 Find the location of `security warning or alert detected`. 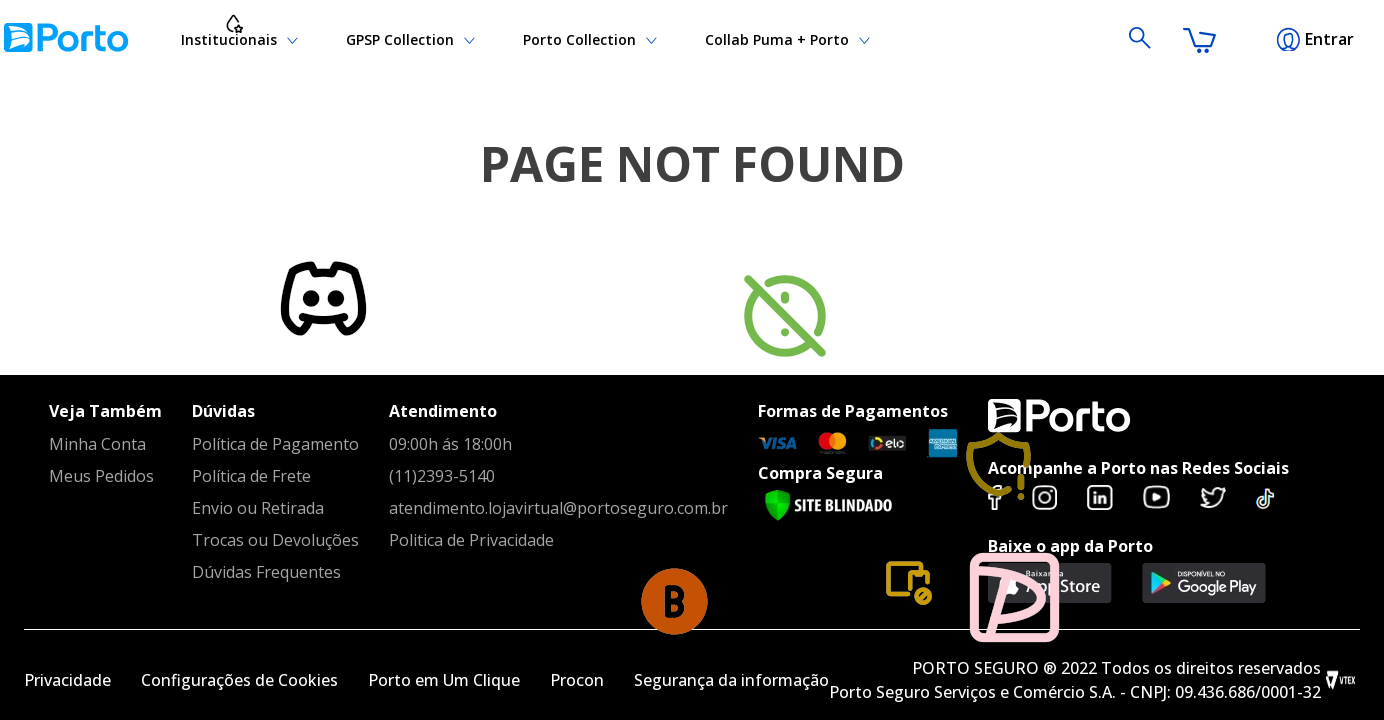

security warning or alert detected is located at coordinates (998, 464).